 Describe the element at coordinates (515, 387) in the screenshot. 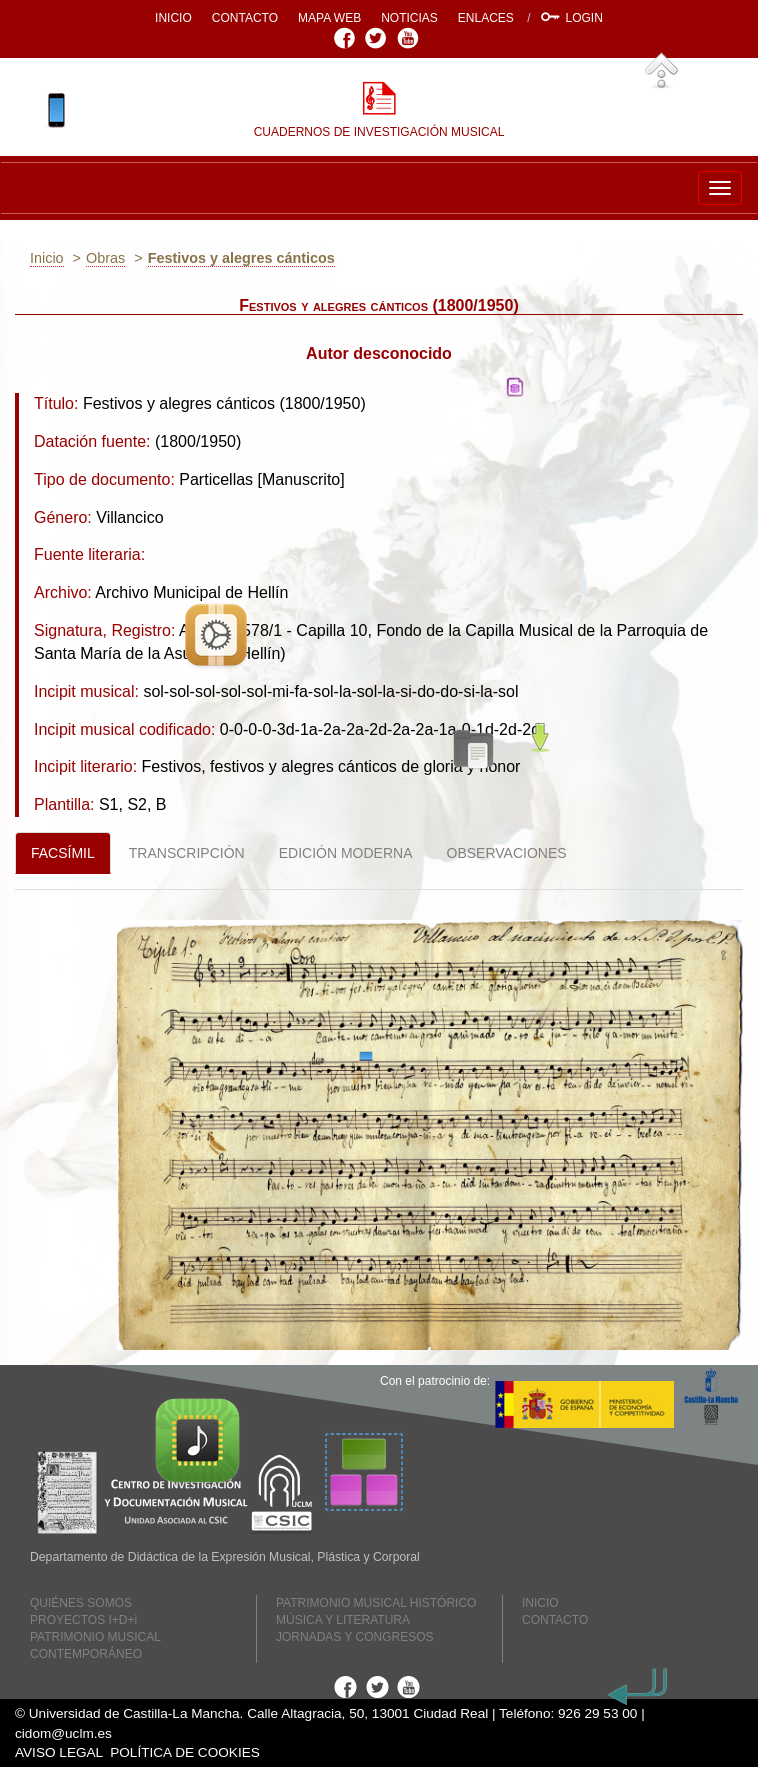

I see `open a database template file` at that location.